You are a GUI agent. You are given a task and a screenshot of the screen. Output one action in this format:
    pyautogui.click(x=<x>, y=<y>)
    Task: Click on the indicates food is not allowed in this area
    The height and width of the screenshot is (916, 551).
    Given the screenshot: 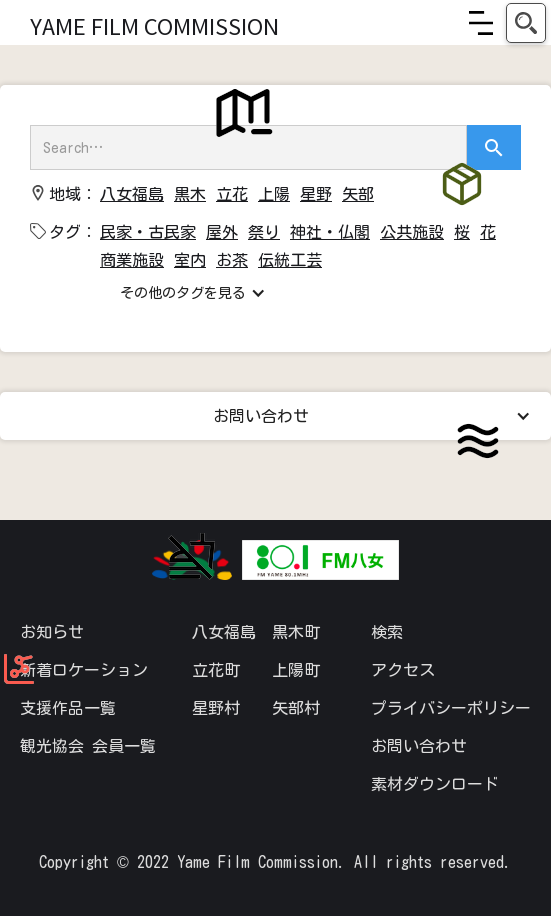 What is the action you would take?
    pyautogui.click(x=192, y=556)
    